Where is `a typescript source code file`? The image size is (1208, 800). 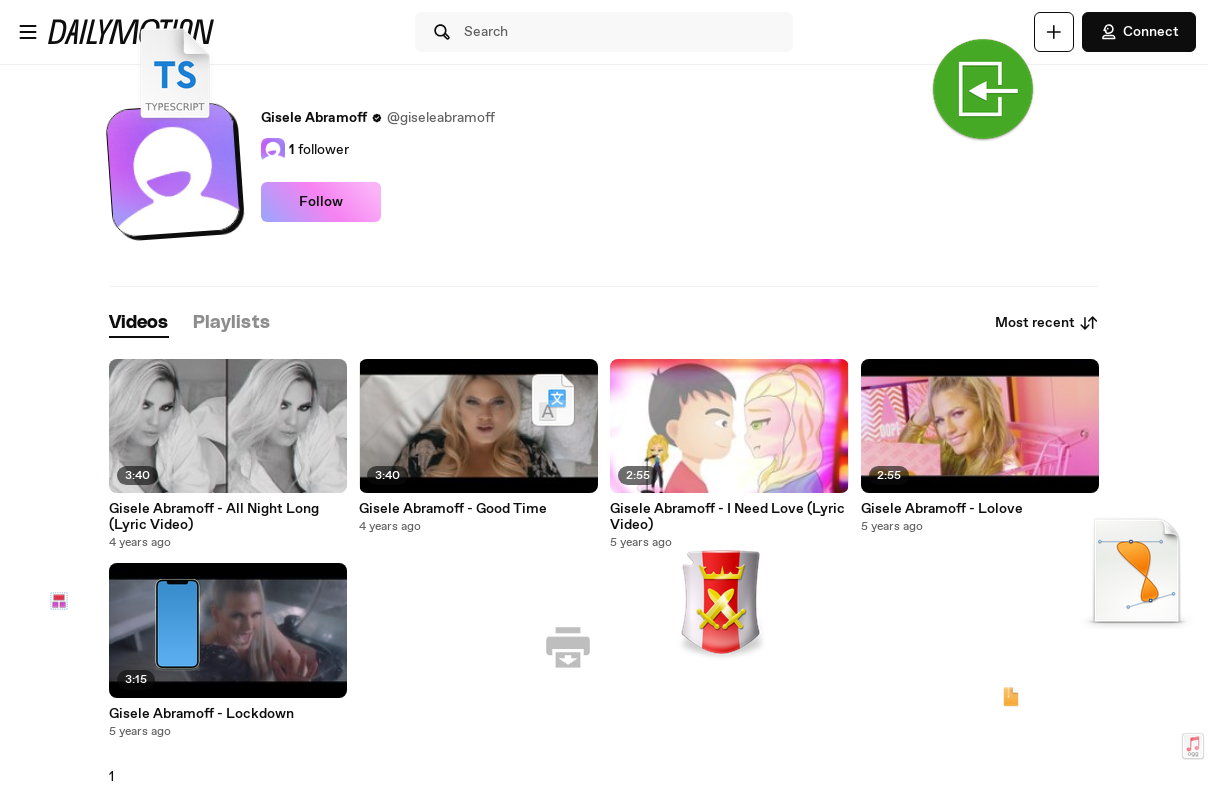
a typescript source code file is located at coordinates (175, 75).